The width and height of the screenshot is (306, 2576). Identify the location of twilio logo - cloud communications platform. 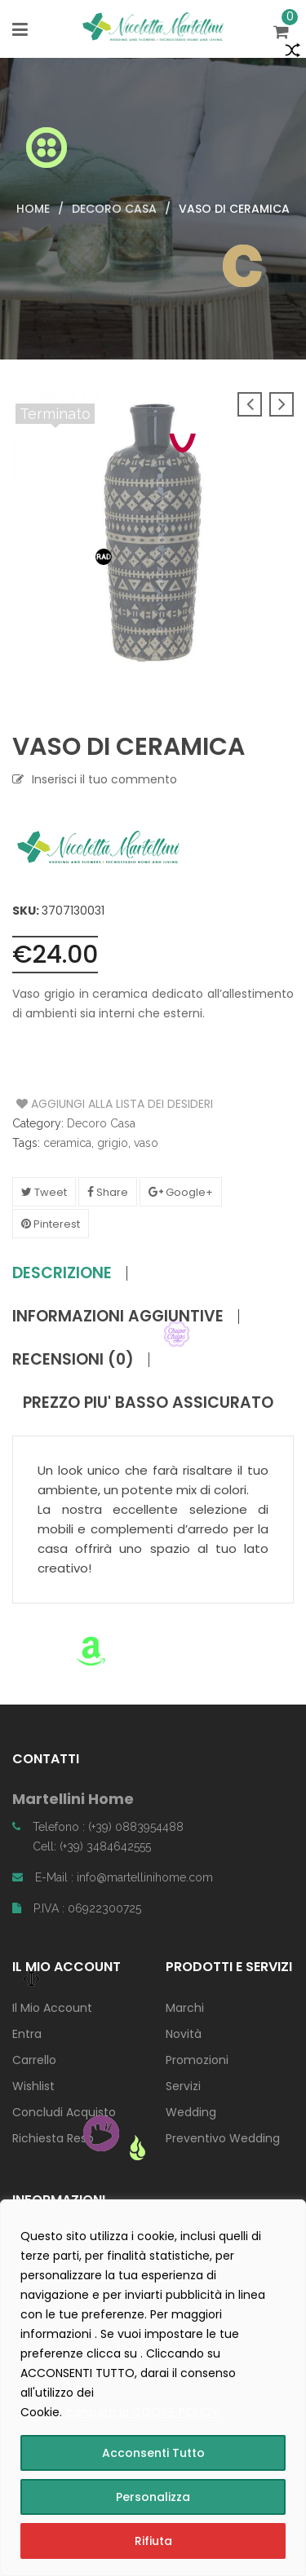
(47, 148).